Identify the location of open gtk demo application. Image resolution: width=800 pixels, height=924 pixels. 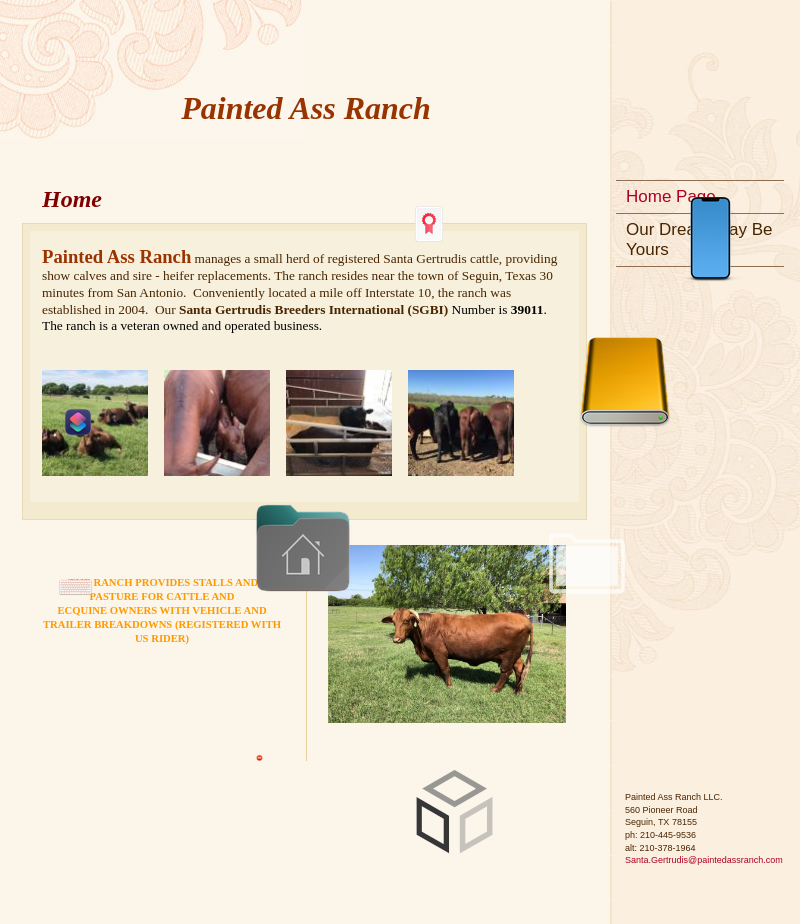
(454, 813).